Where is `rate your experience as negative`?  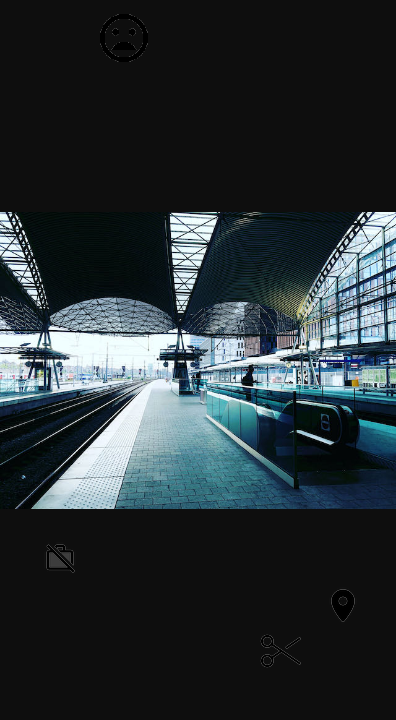 rate your experience as negative is located at coordinates (124, 38).